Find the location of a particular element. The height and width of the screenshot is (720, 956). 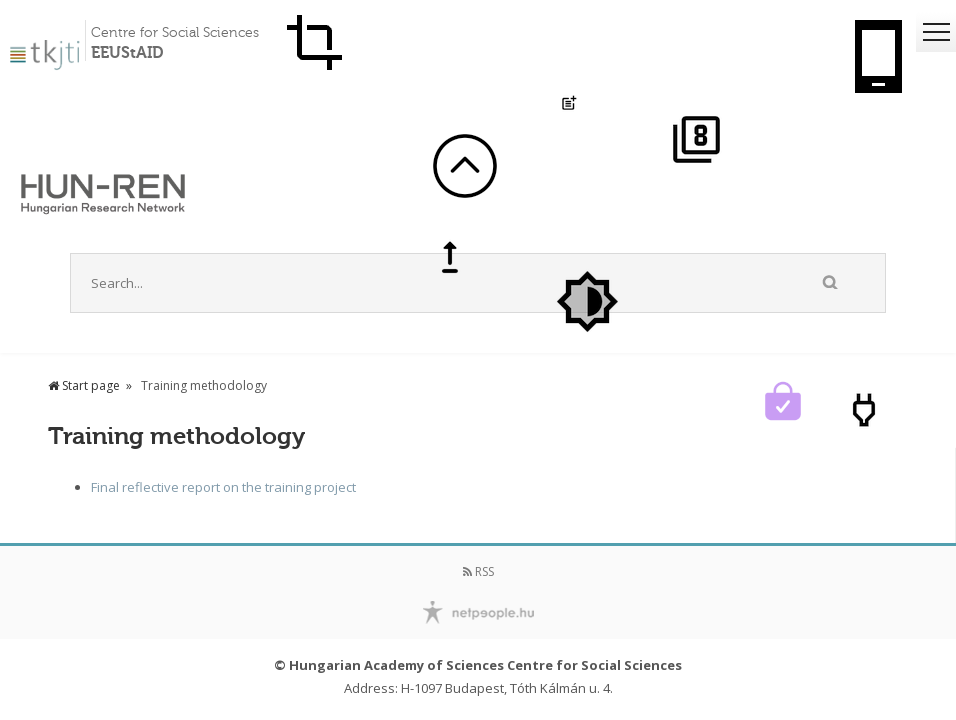

adjust screen brightness settings is located at coordinates (587, 301).